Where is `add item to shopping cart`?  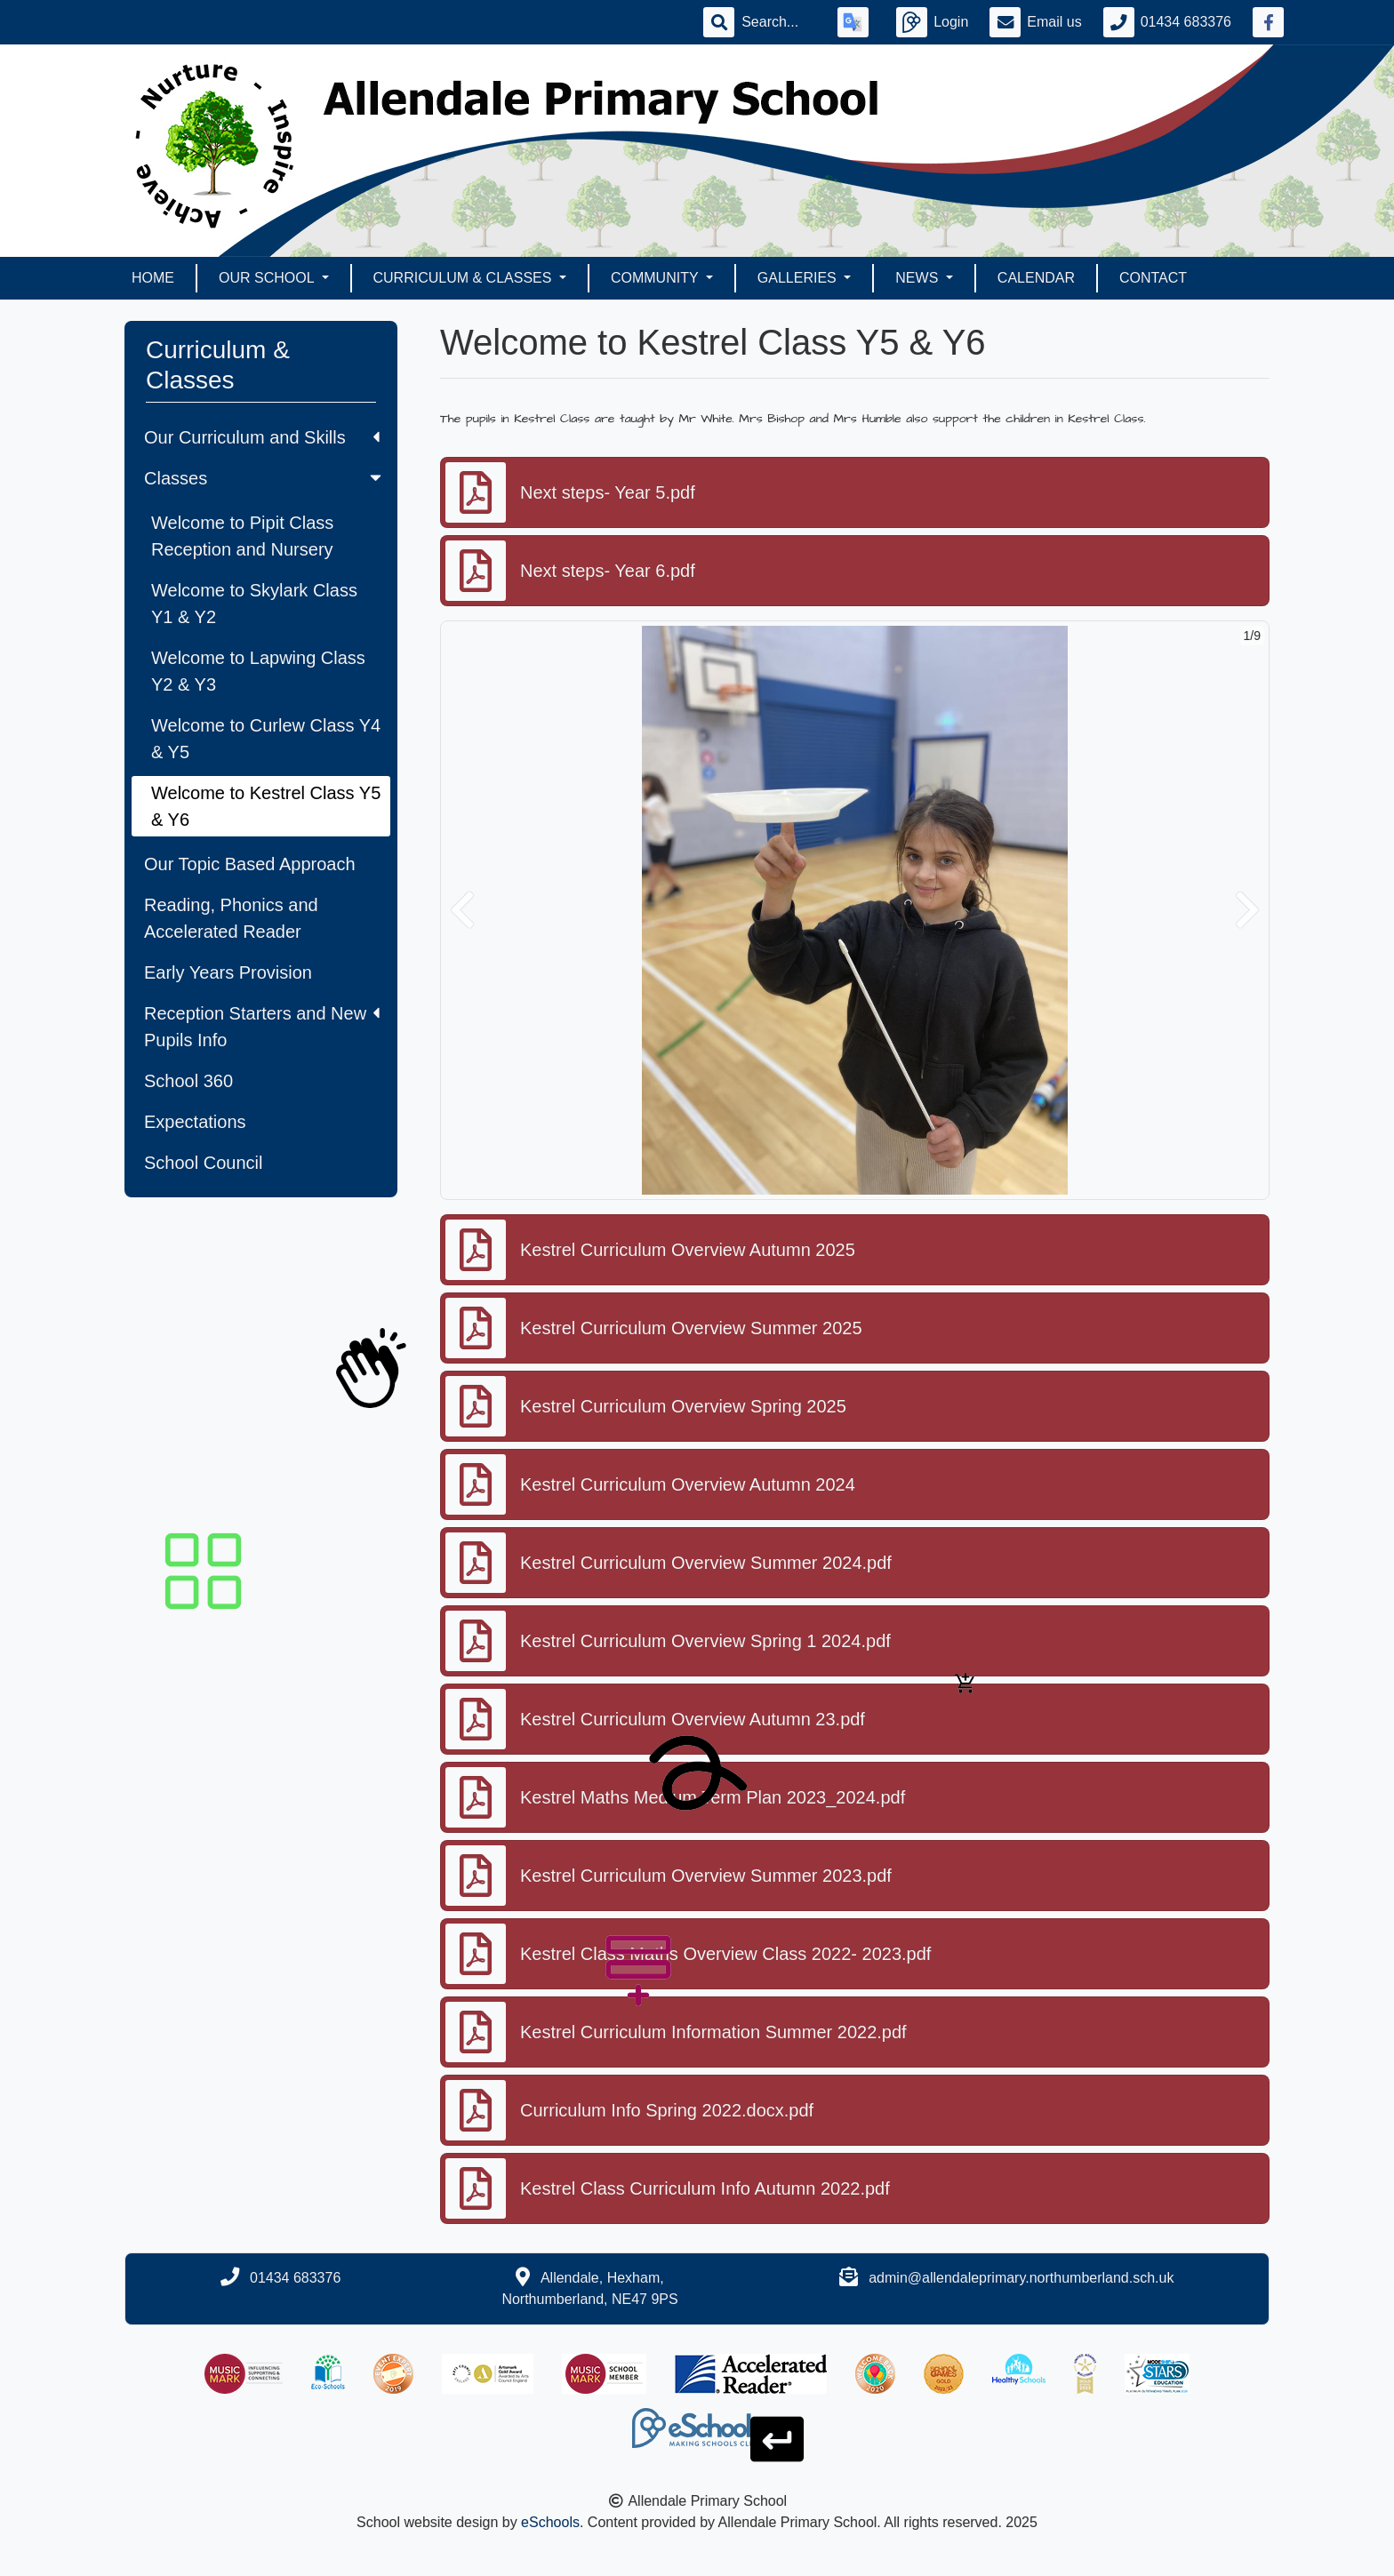
add item to shopping cart is located at coordinates (965, 1684).